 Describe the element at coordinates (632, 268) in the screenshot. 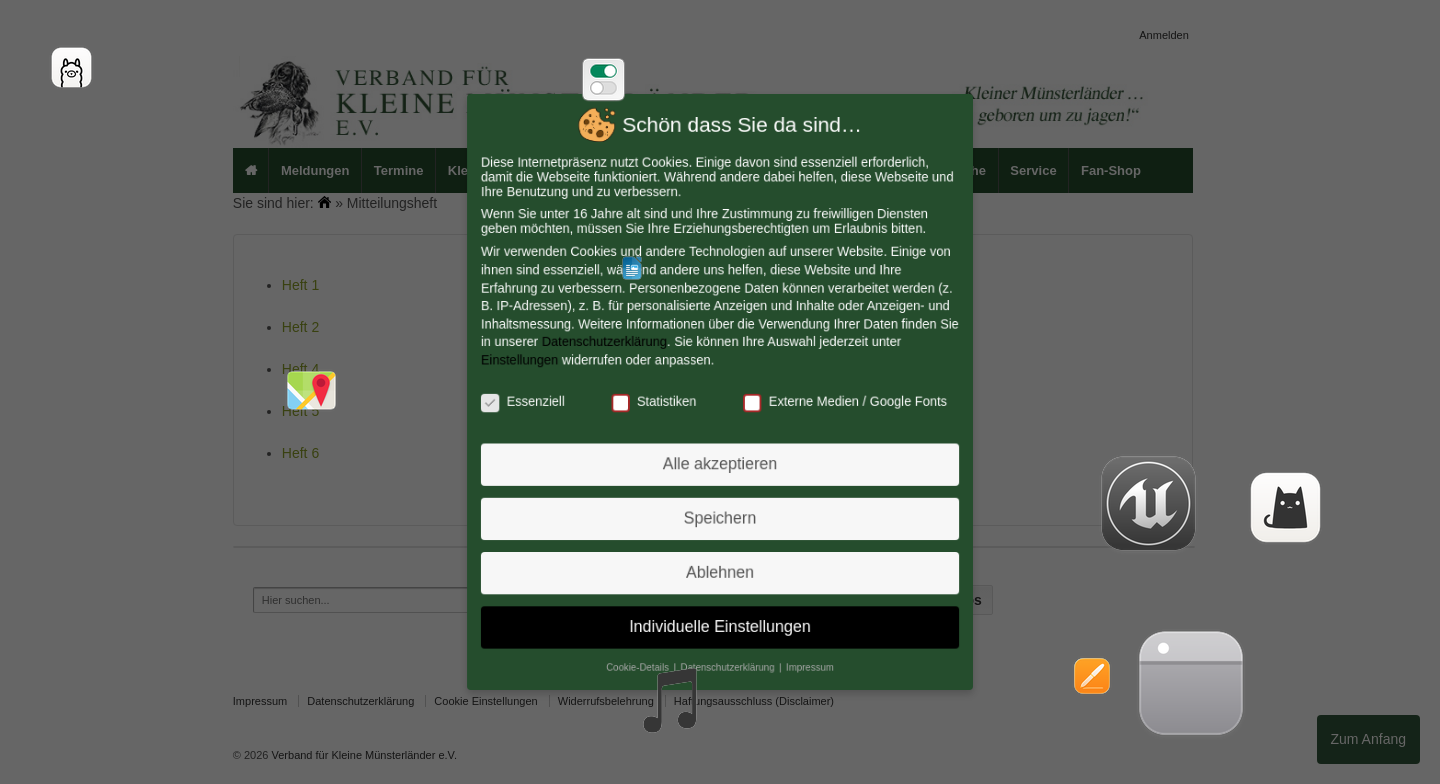

I see `open LibreOffice Writer application` at that location.